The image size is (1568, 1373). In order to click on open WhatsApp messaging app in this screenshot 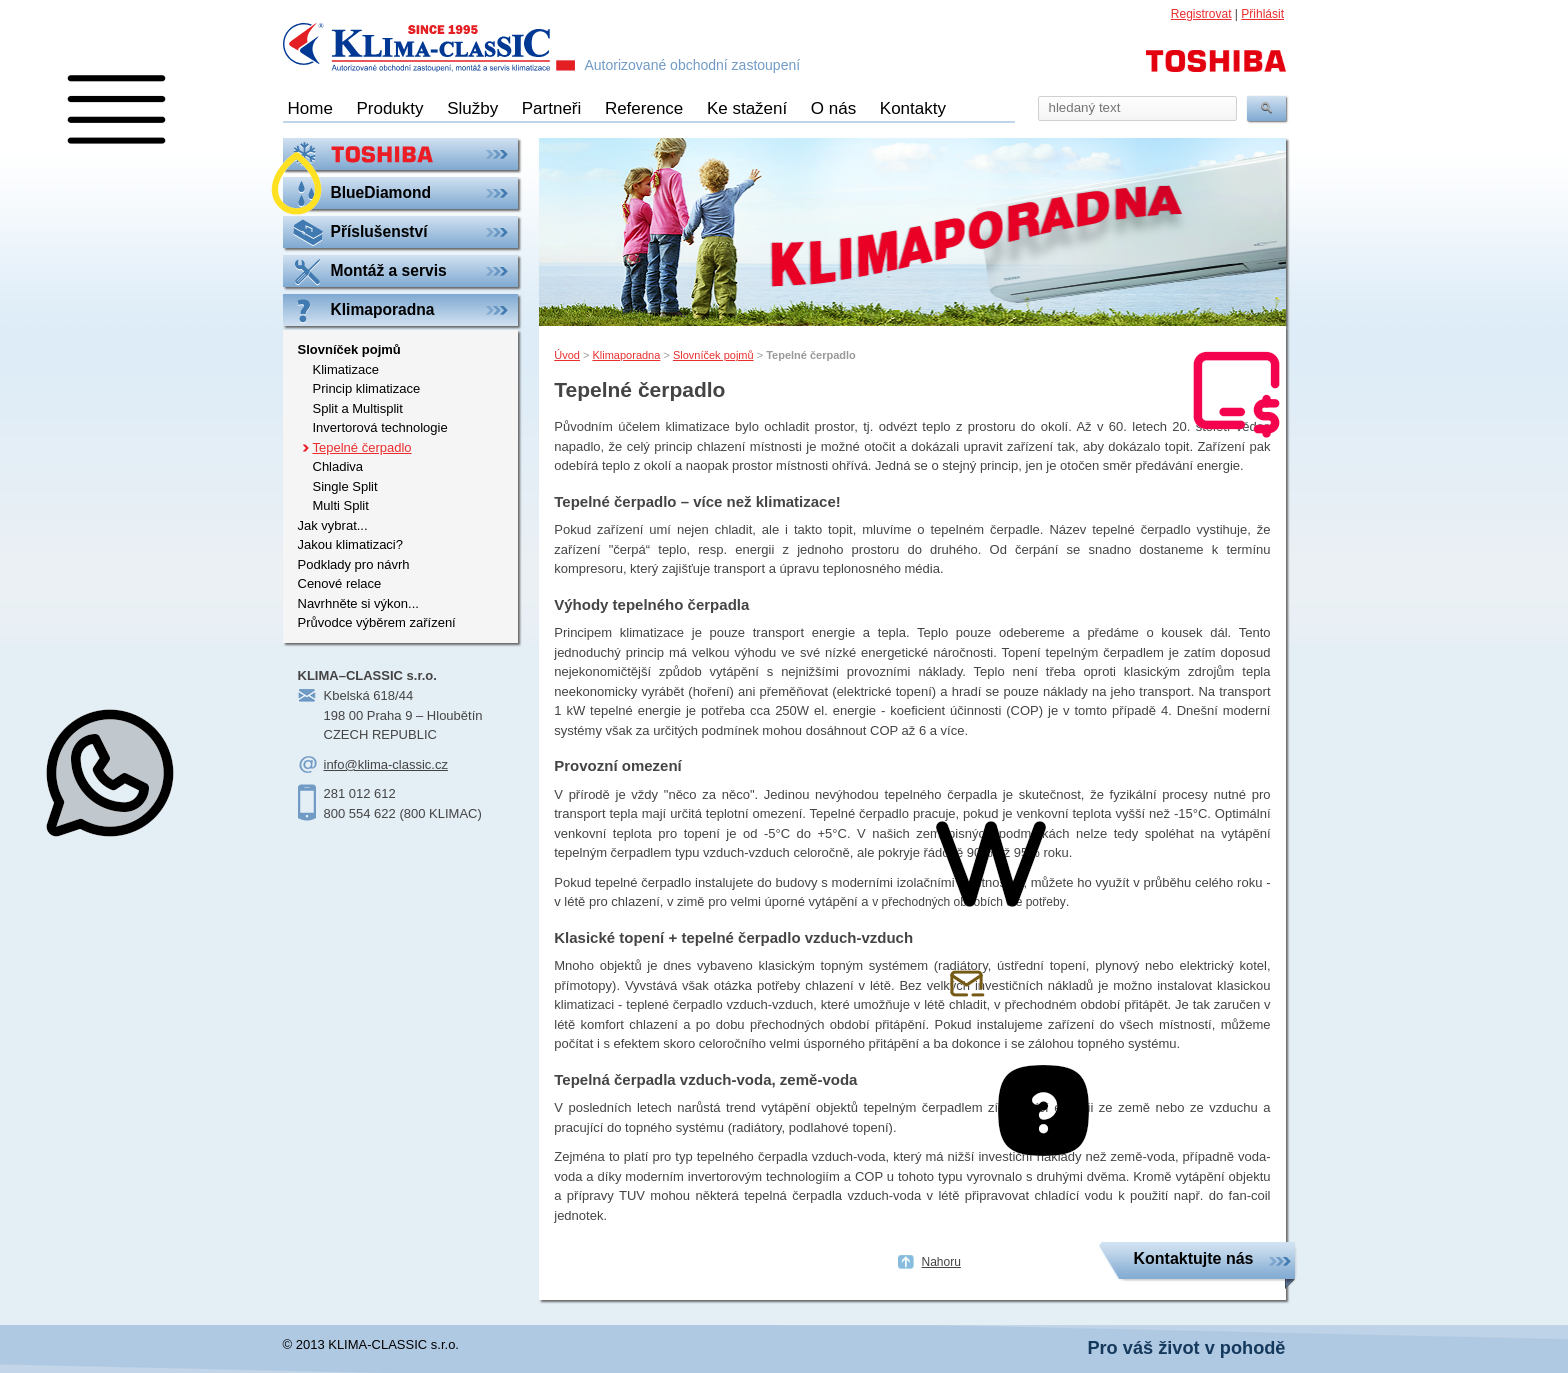, I will do `click(110, 773)`.